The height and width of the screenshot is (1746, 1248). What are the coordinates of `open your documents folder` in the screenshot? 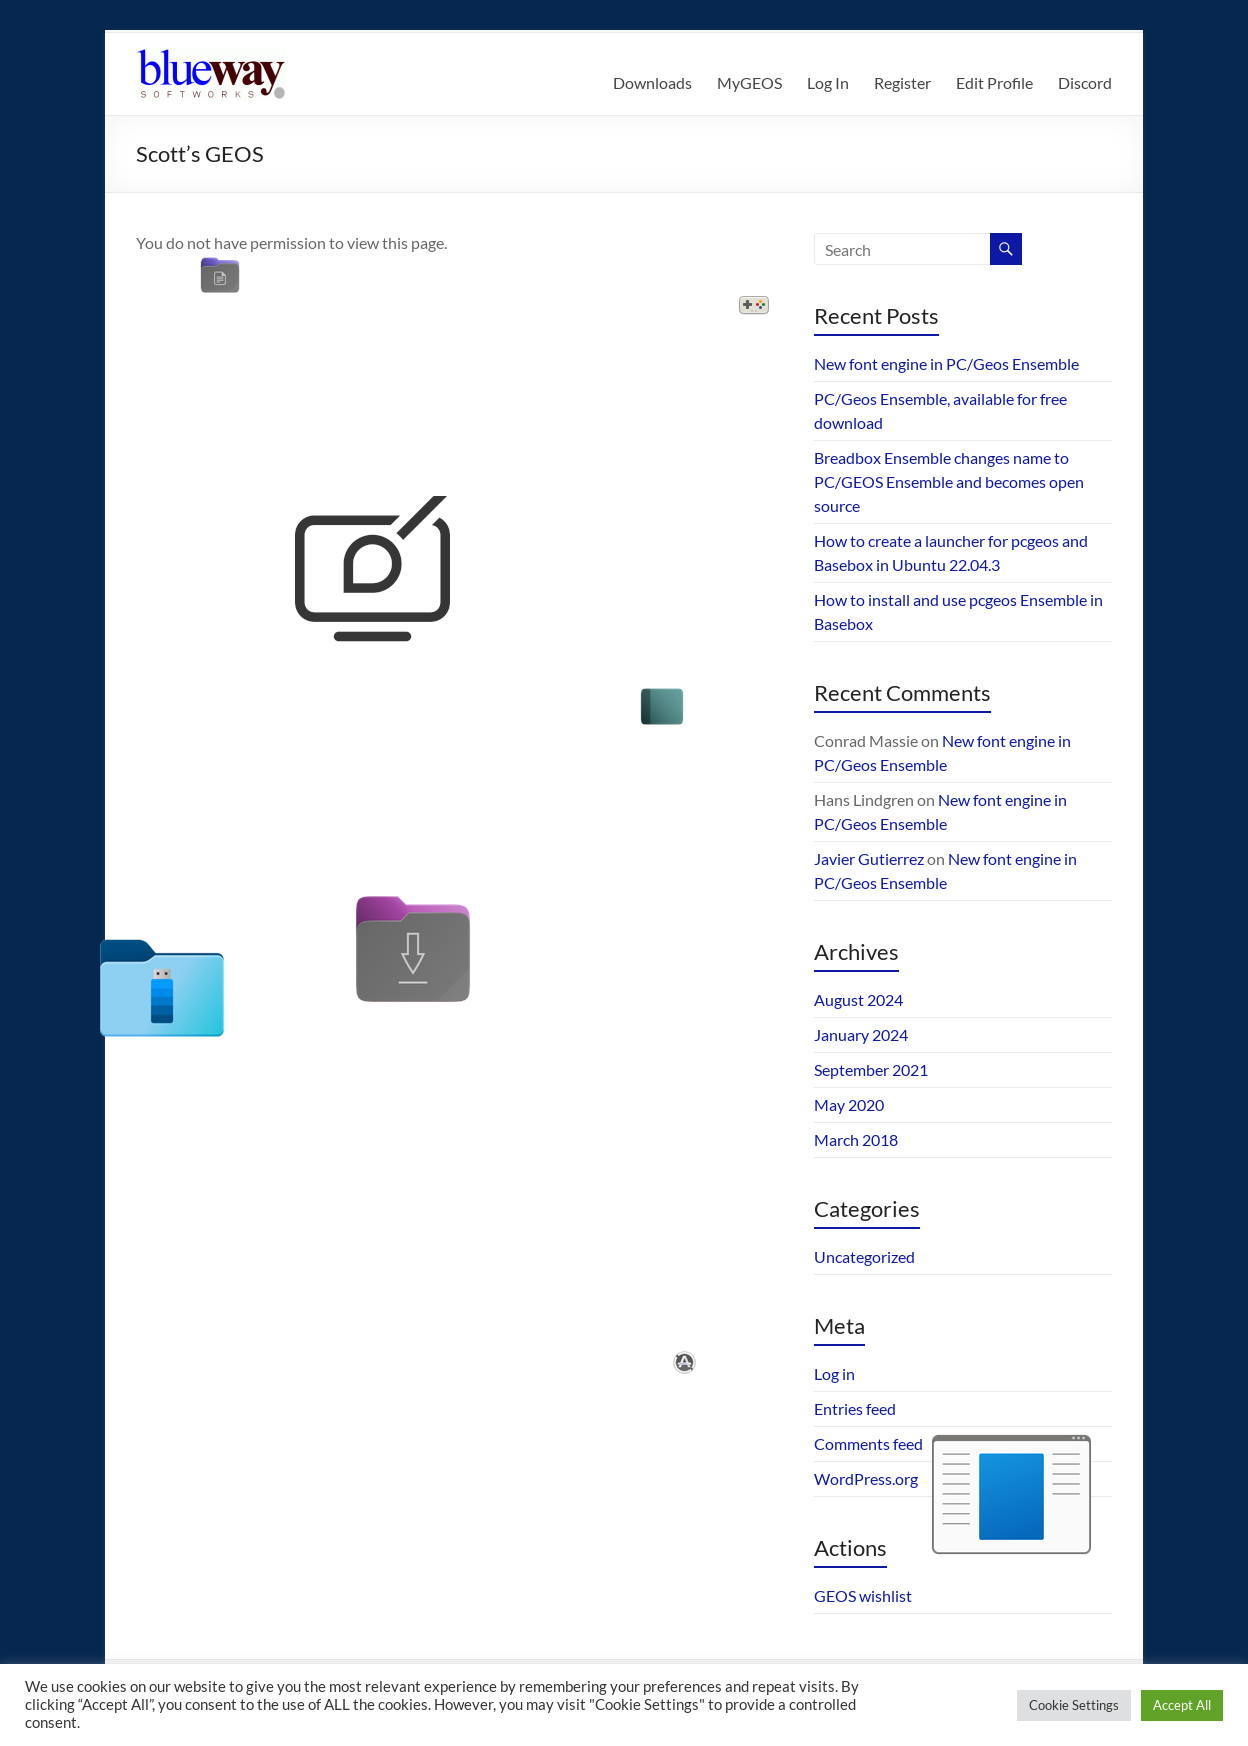 It's located at (220, 275).